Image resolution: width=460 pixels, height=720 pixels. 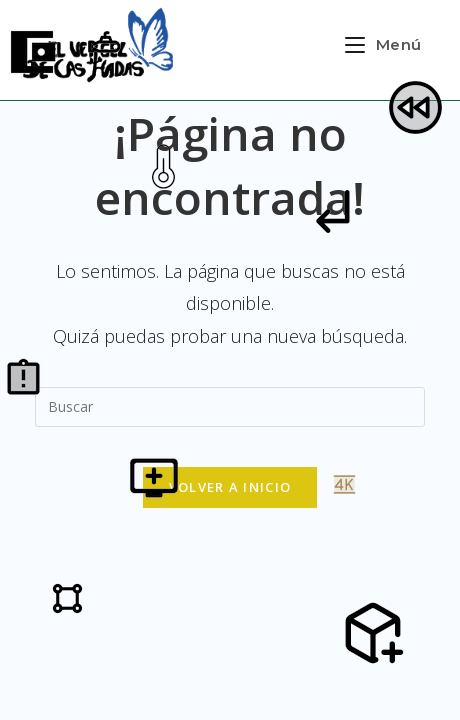 I want to click on return to previous line or item, so click(x=334, y=211).